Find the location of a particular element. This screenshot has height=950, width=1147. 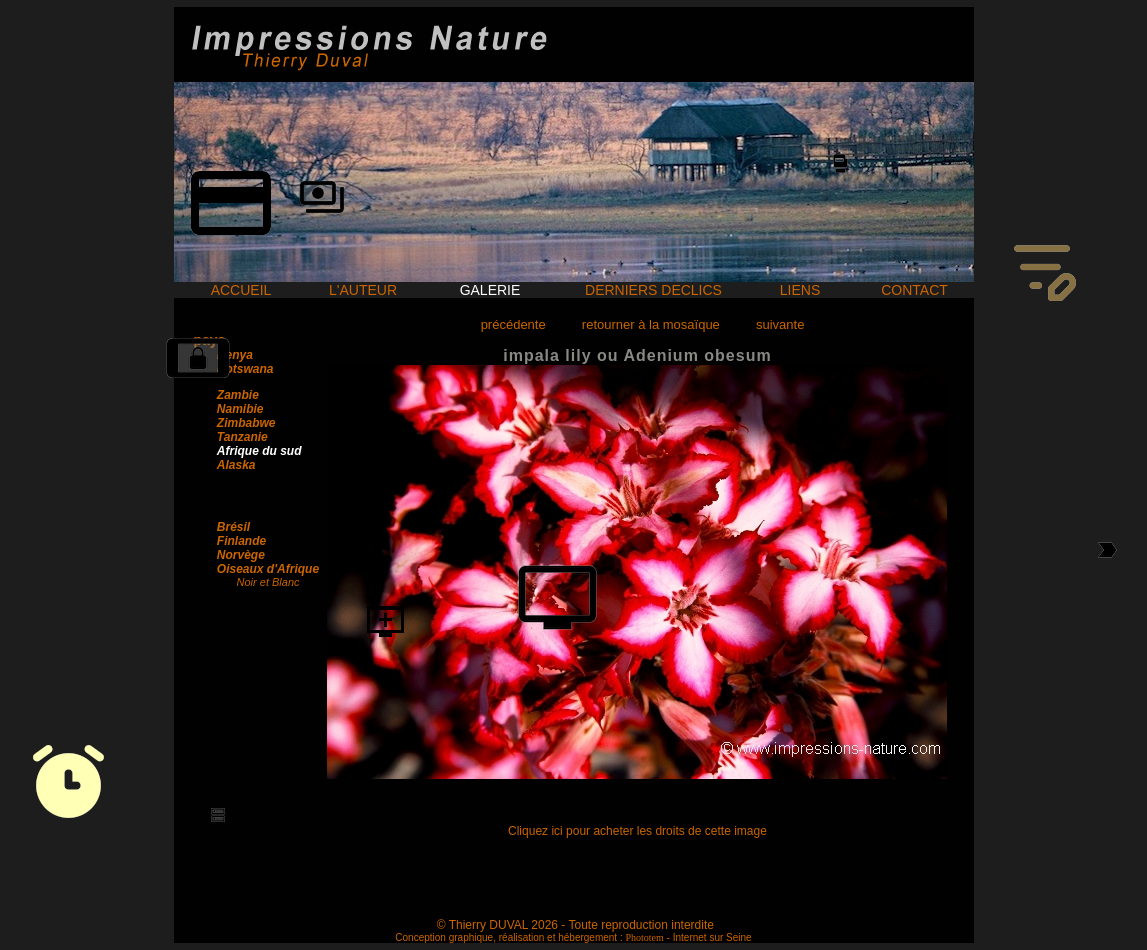

lock screen orientation to landscape mode is located at coordinates (198, 358).